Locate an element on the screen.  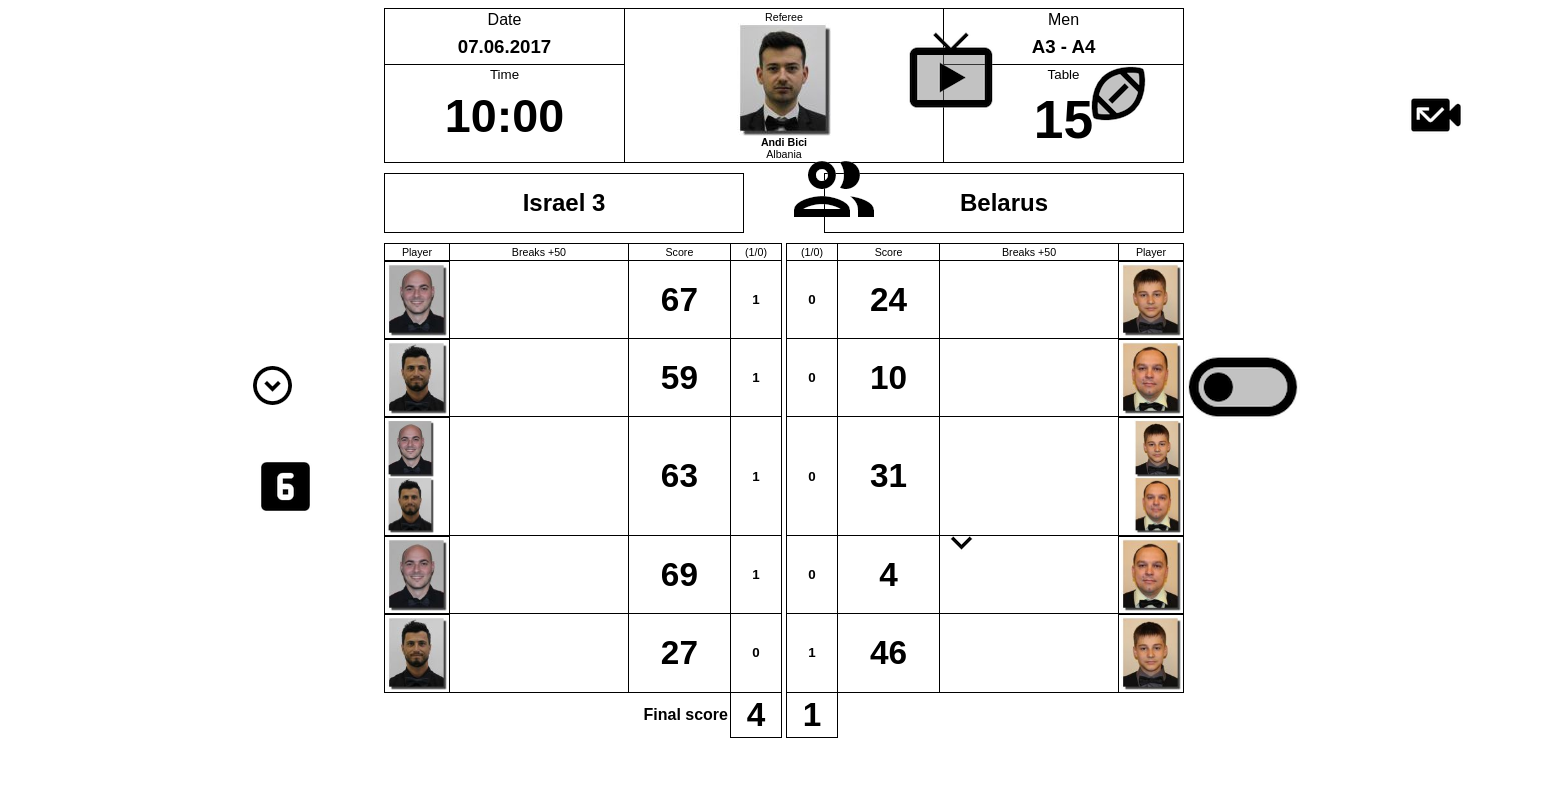
access football or sports content is located at coordinates (1118, 93).